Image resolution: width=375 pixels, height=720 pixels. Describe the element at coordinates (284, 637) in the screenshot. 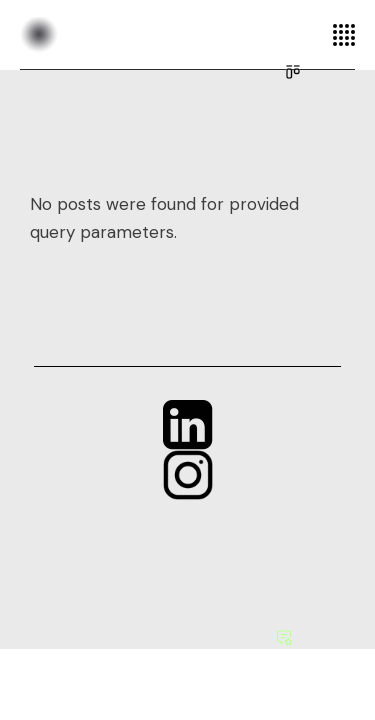

I see `view starred messages` at that location.